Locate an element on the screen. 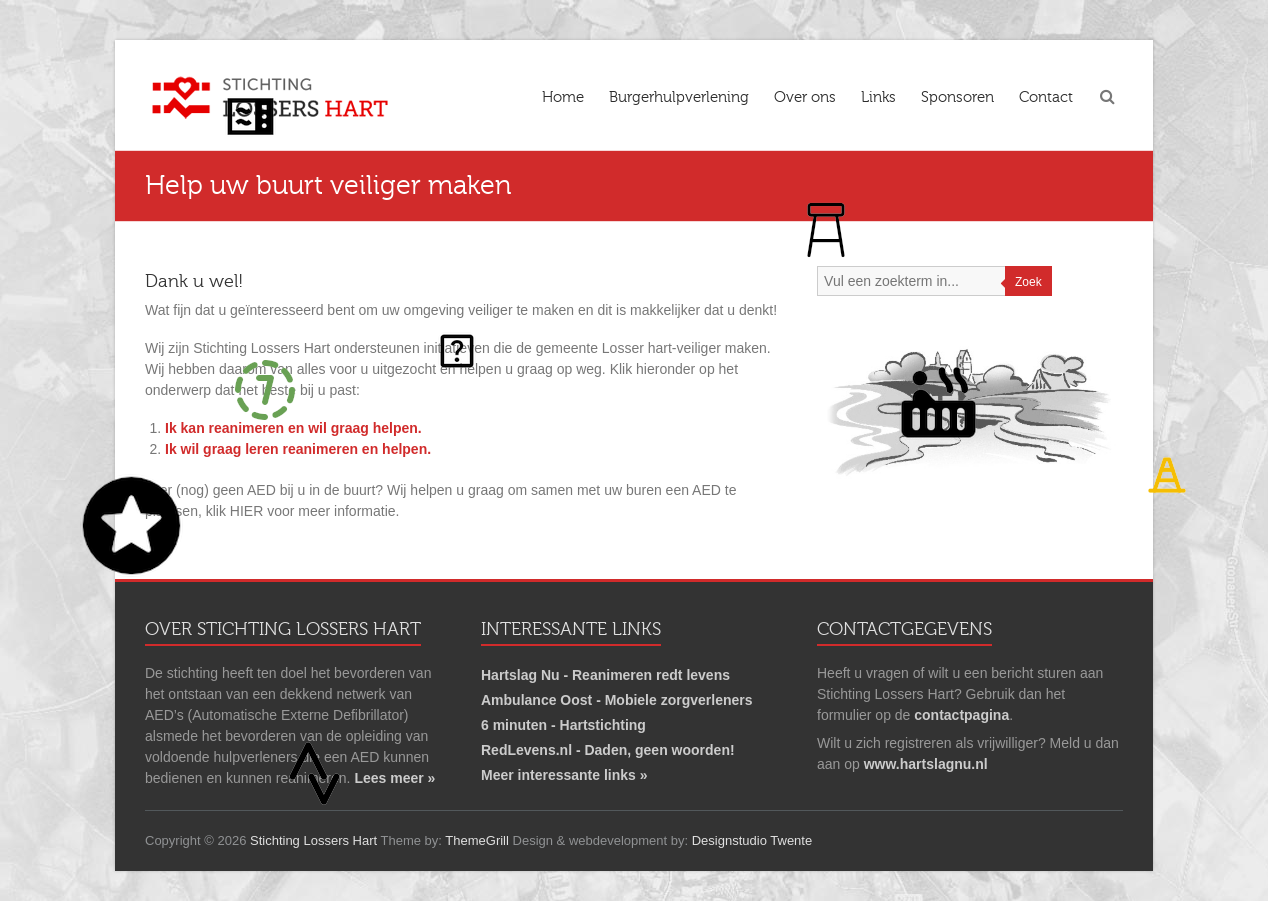 The height and width of the screenshot is (901, 1268). browse furniture or seating options is located at coordinates (826, 230).